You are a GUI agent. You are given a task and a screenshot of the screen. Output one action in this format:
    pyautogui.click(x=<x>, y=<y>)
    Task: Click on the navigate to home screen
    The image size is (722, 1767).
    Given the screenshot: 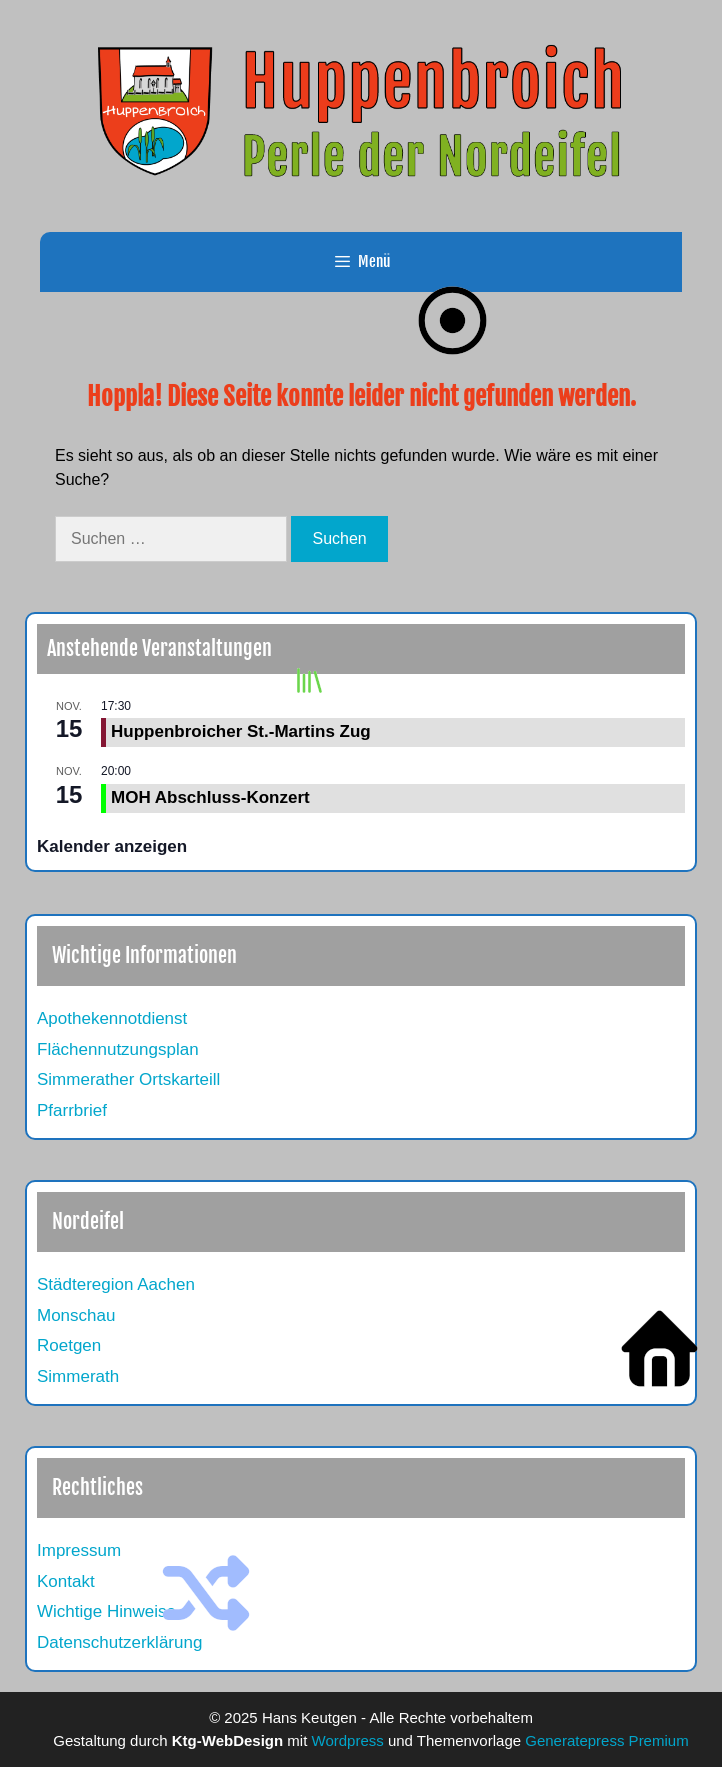 What is the action you would take?
    pyautogui.click(x=659, y=1348)
    